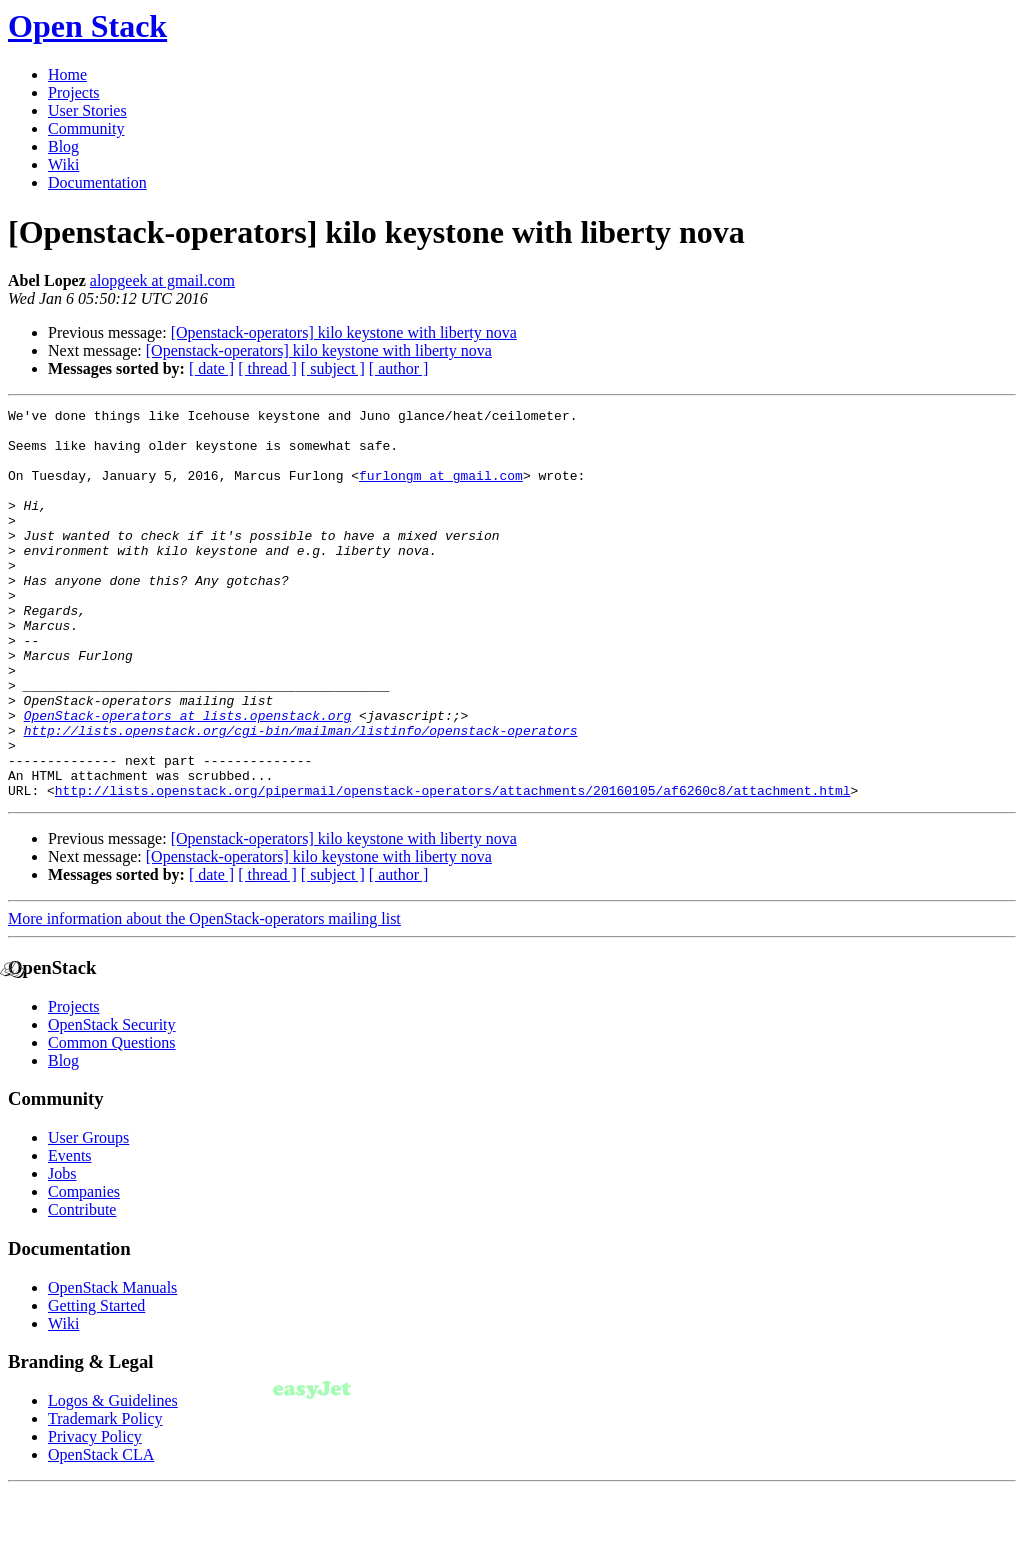  I want to click on easyJet airline app or website, so click(312, 1390).